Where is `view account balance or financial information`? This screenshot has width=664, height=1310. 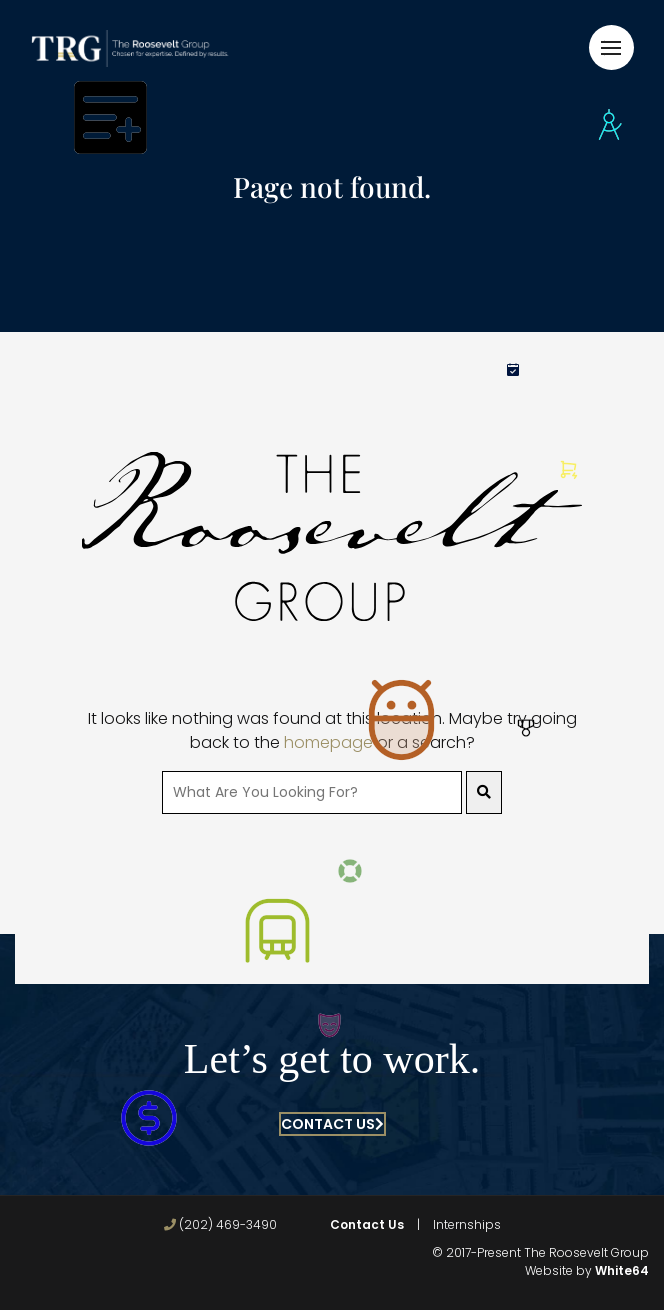
view account balance or financial information is located at coordinates (149, 1118).